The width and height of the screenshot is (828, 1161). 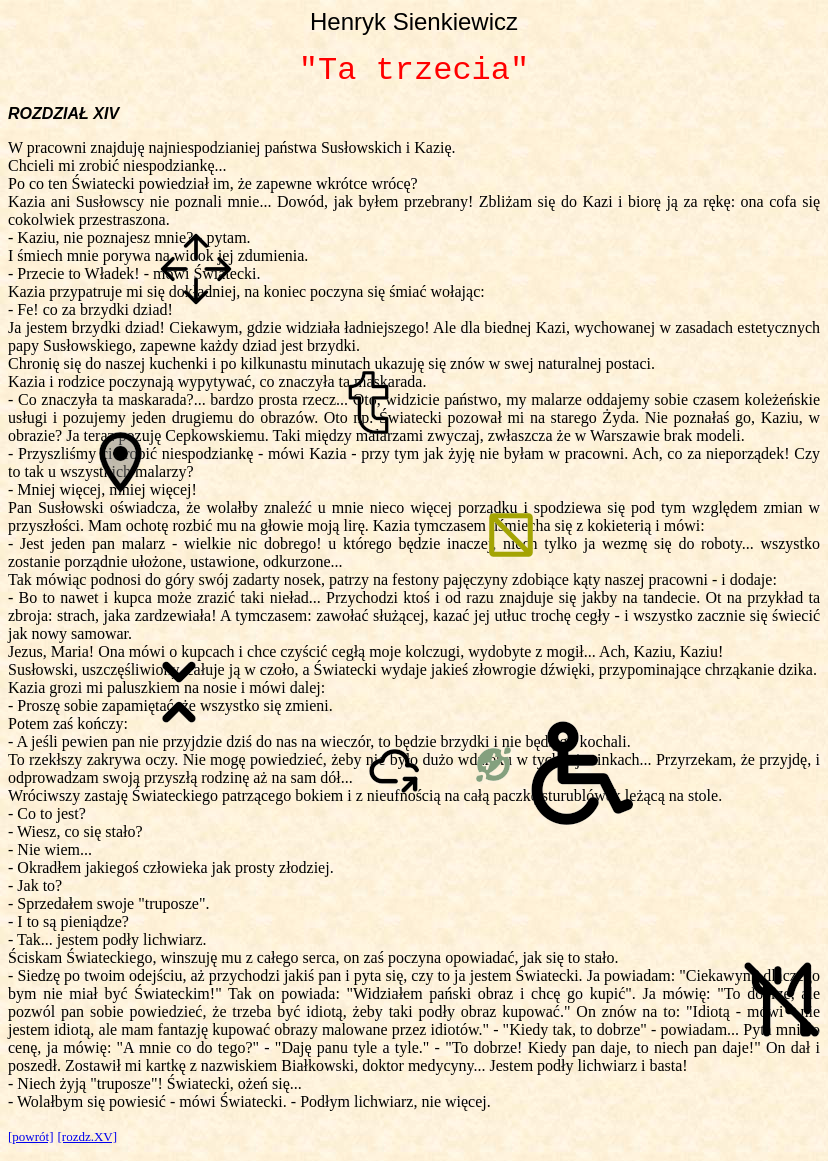 What do you see at coordinates (493, 764) in the screenshot?
I see `react with a laughing emoji` at bounding box center [493, 764].